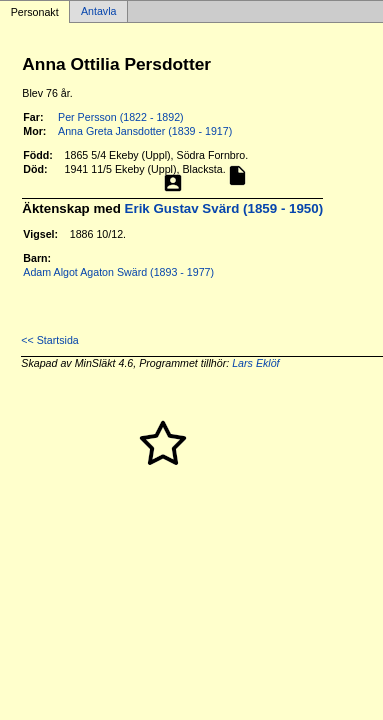 The height and width of the screenshot is (720, 383). What do you see at coordinates (173, 183) in the screenshot?
I see `access your account or profile` at bounding box center [173, 183].